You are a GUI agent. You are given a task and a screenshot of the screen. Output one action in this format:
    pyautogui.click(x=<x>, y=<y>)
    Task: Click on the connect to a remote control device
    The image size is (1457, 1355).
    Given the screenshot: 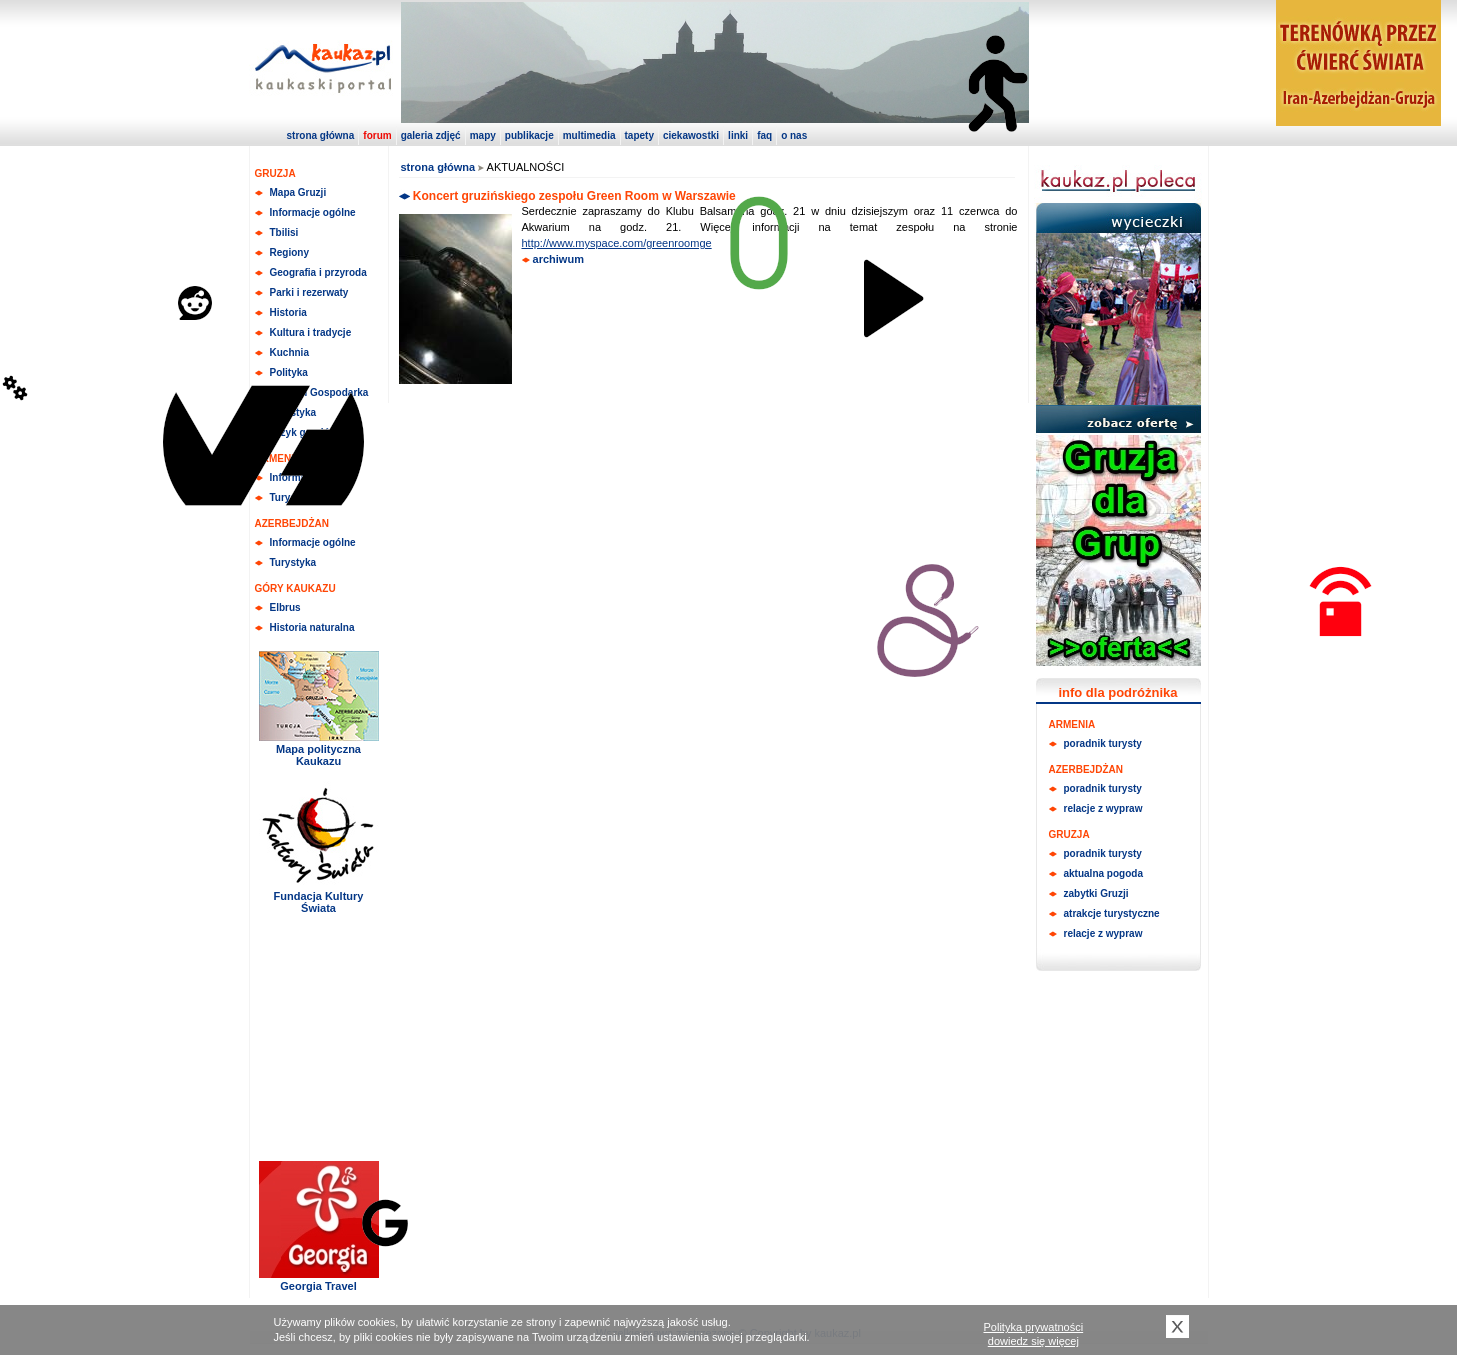 What is the action you would take?
    pyautogui.click(x=1340, y=601)
    